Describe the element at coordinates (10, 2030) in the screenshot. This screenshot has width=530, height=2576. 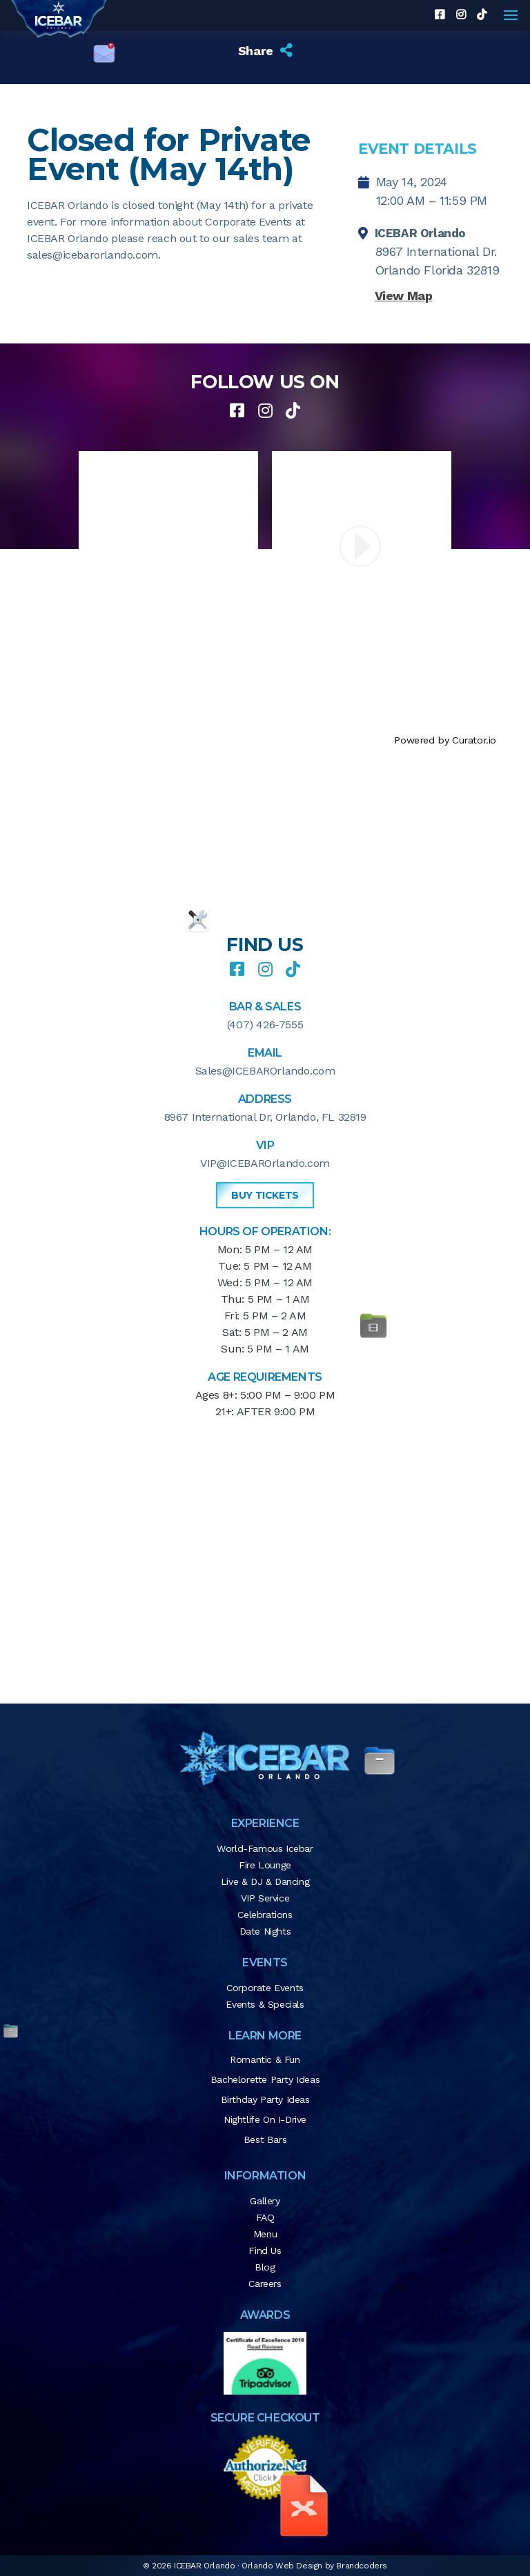
I see `open the nautilus file manager` at that location.